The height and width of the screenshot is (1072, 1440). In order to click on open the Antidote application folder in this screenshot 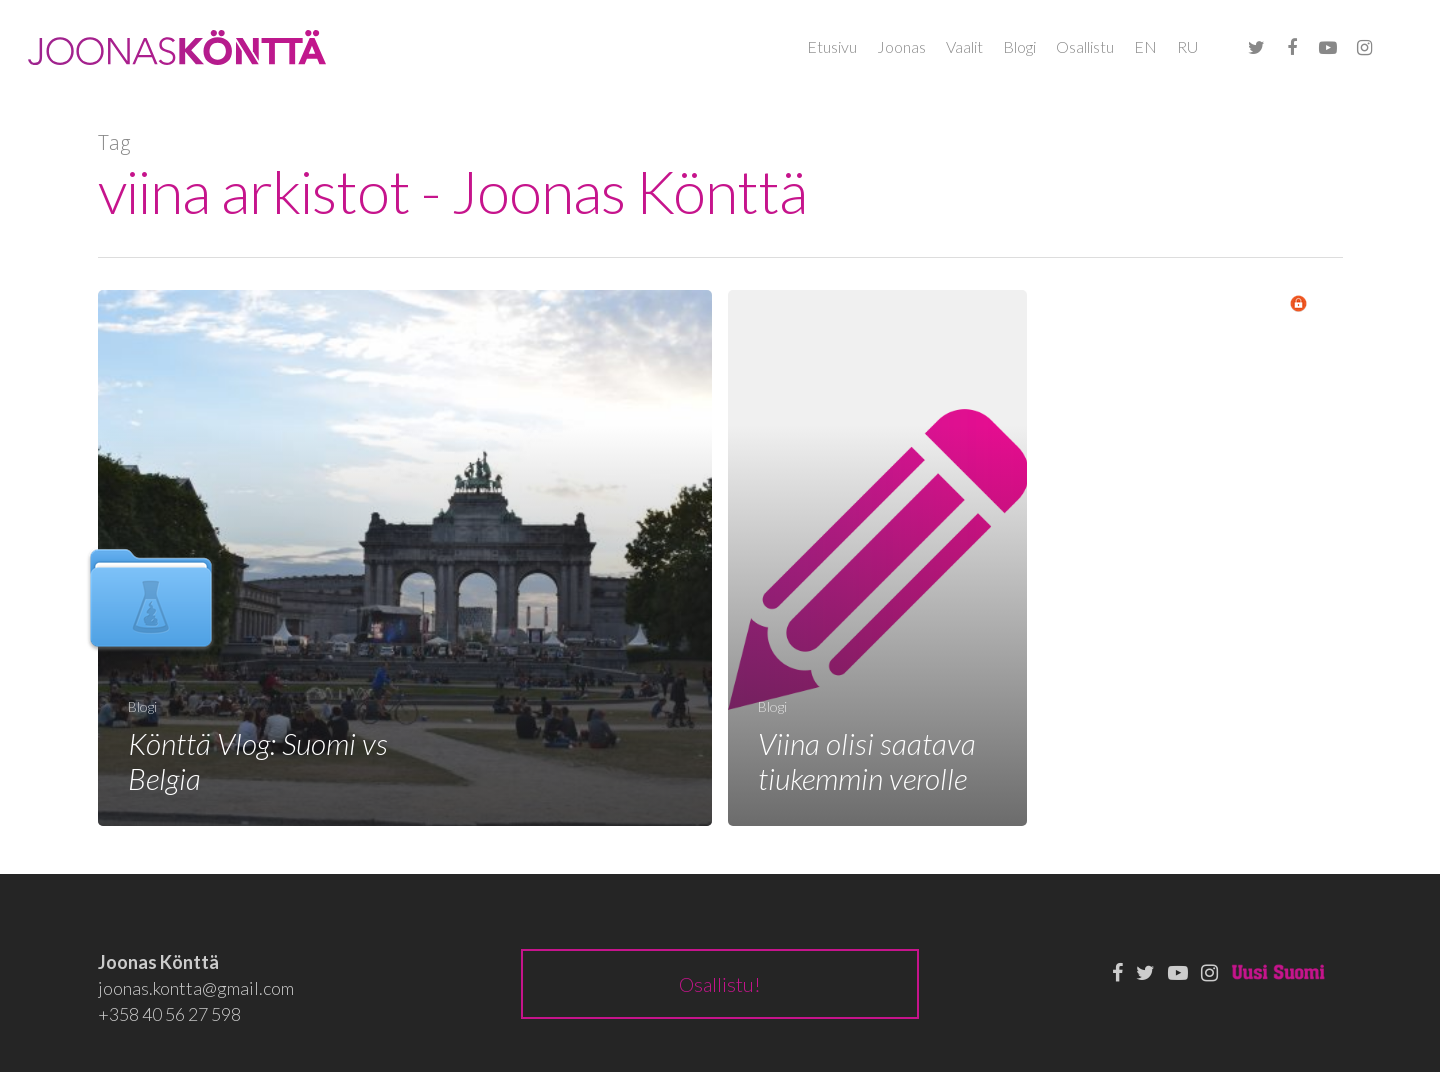, I will do `click(151, 598)`.